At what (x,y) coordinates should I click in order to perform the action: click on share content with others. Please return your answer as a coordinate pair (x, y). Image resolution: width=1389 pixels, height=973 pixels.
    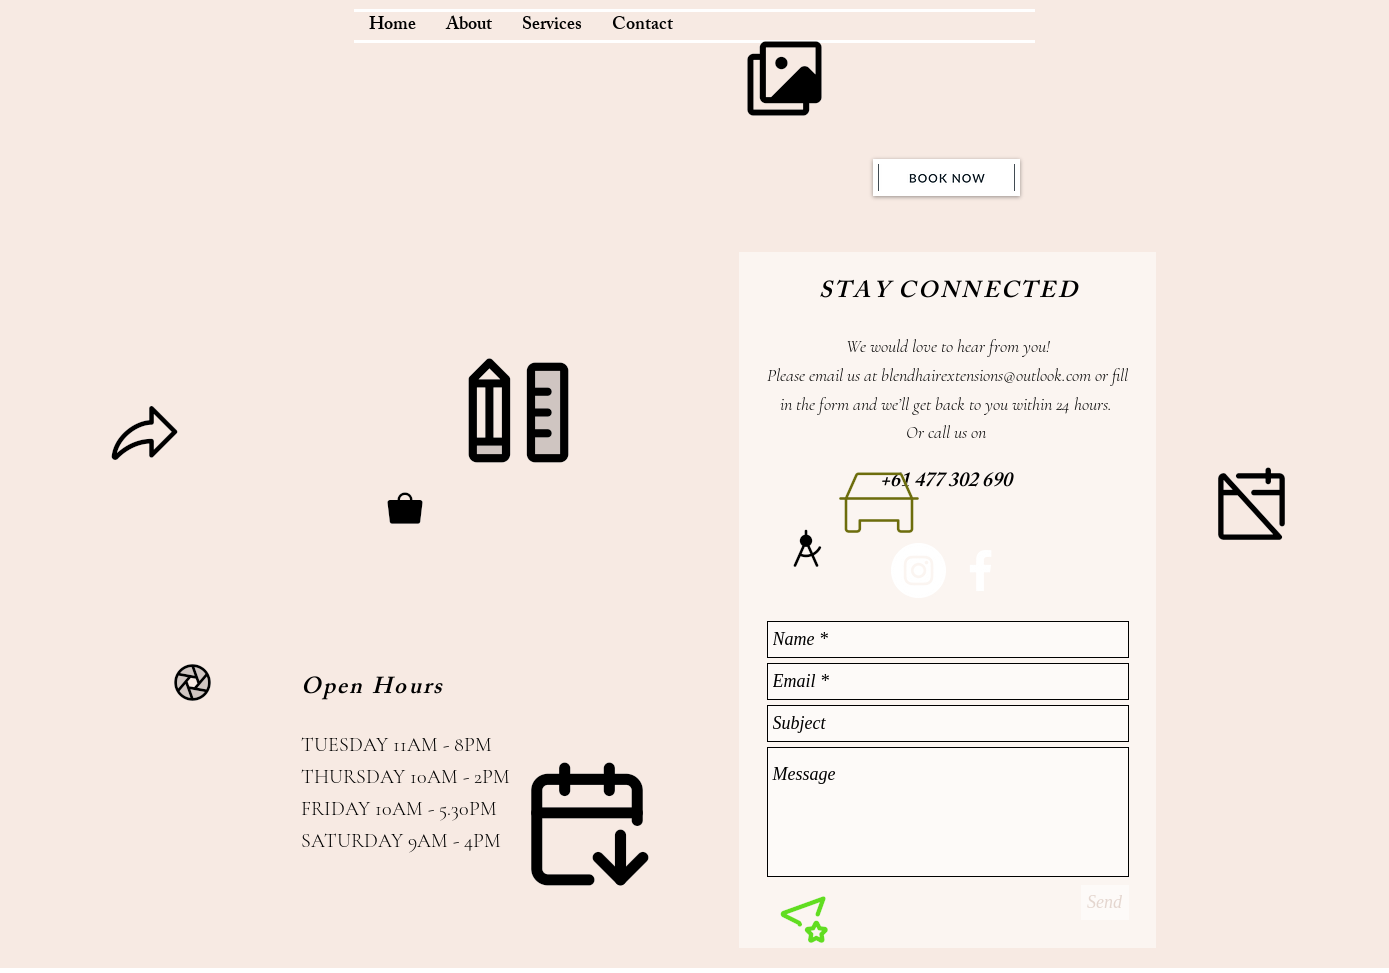
    Looking at the image, I should click on (144, 436).